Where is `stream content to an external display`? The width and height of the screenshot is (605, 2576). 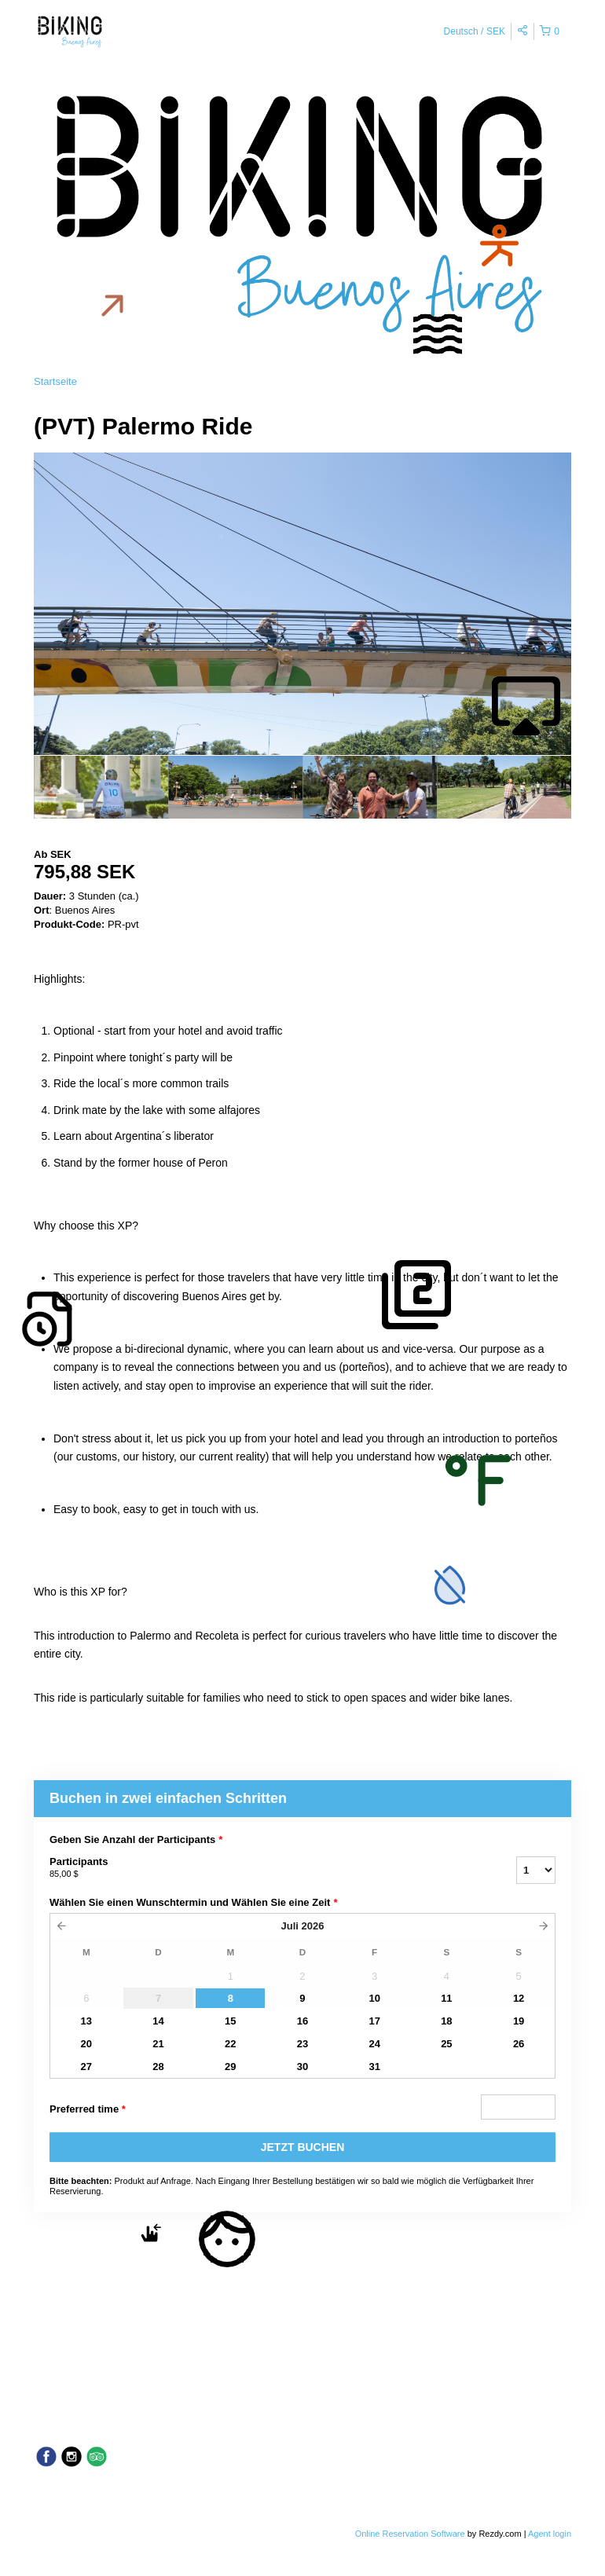 stream content to an external display is located at coordinates (526, 704).